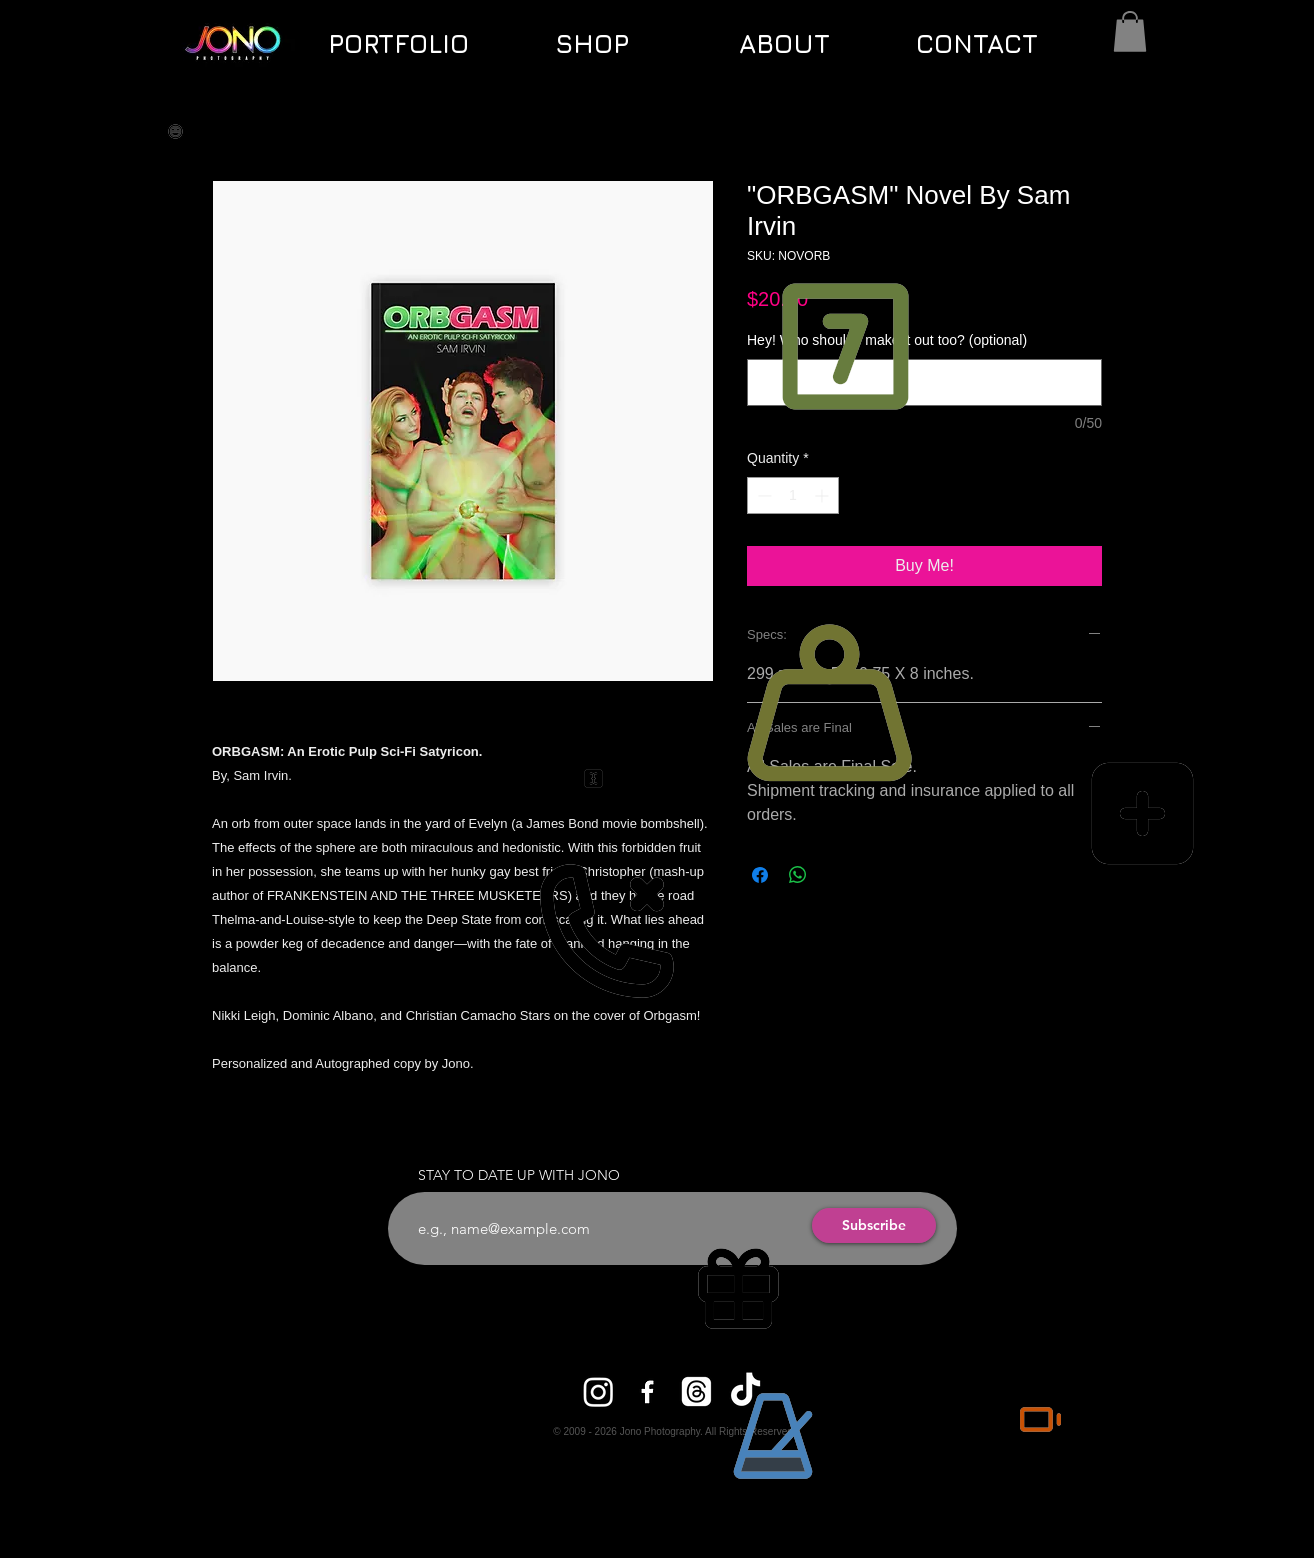 The width and height of the screenshot is (1314, 1558). What do you see at coordinates (738, 1288) in the screenshot?
I see `view gifts or rewards` at bounding box center [738, 1288].